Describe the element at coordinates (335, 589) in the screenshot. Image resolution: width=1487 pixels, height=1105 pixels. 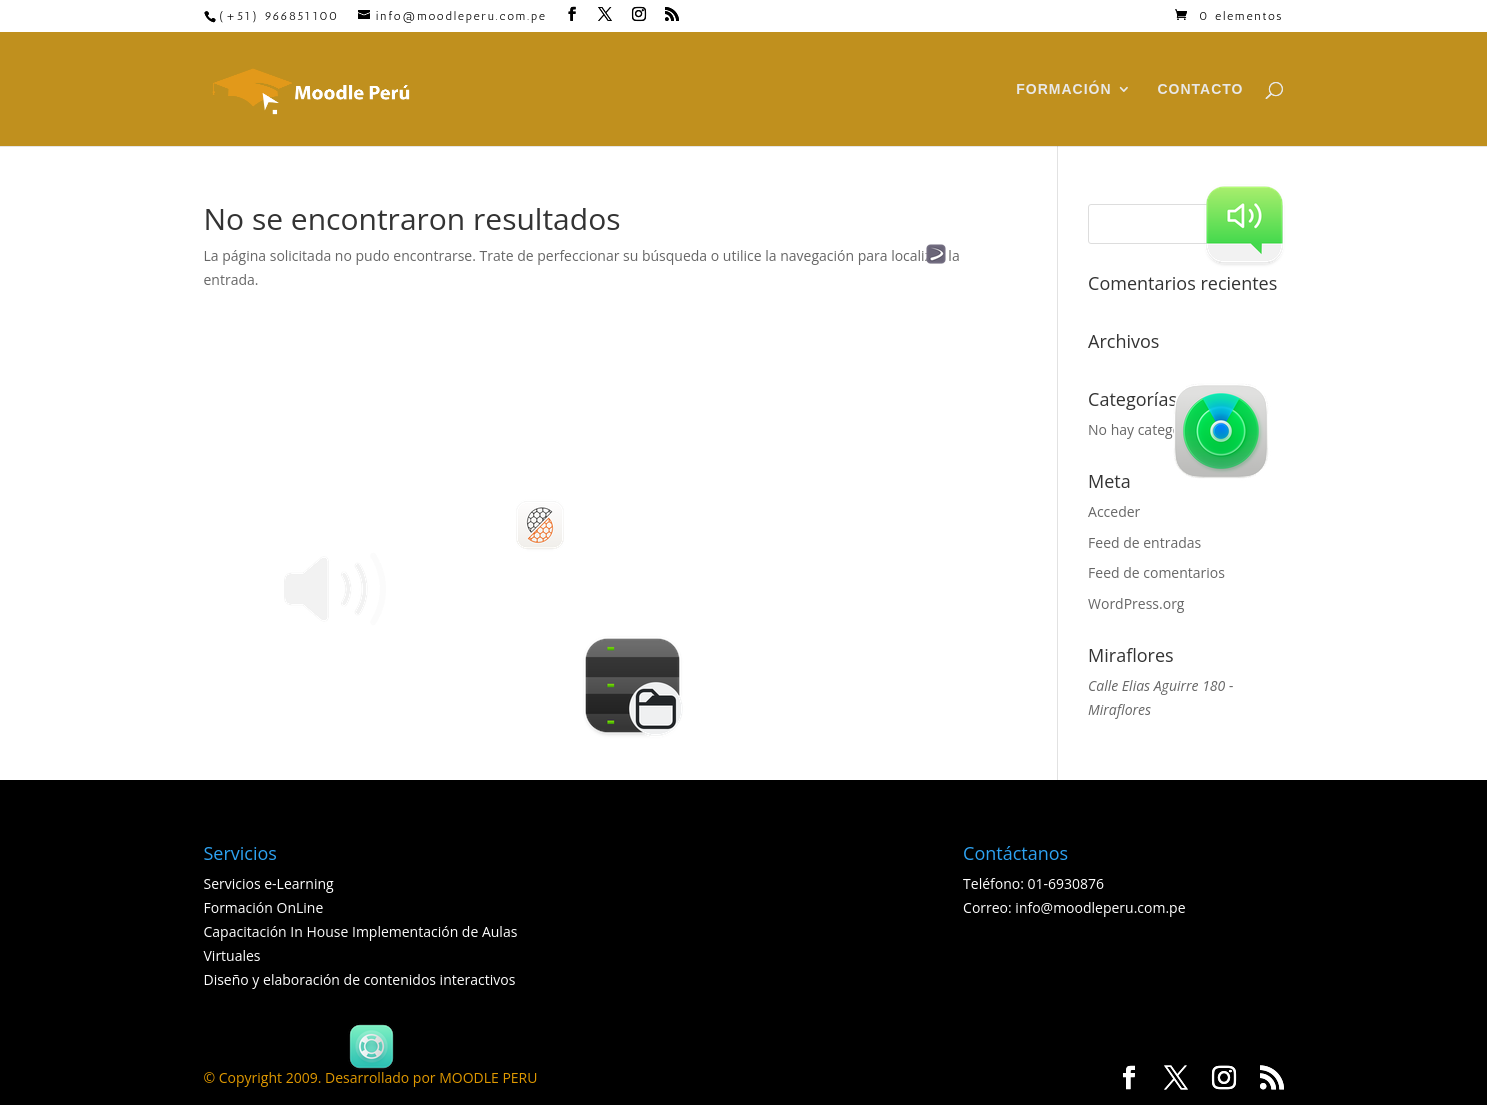
I see `adjust system volume level` at that location.